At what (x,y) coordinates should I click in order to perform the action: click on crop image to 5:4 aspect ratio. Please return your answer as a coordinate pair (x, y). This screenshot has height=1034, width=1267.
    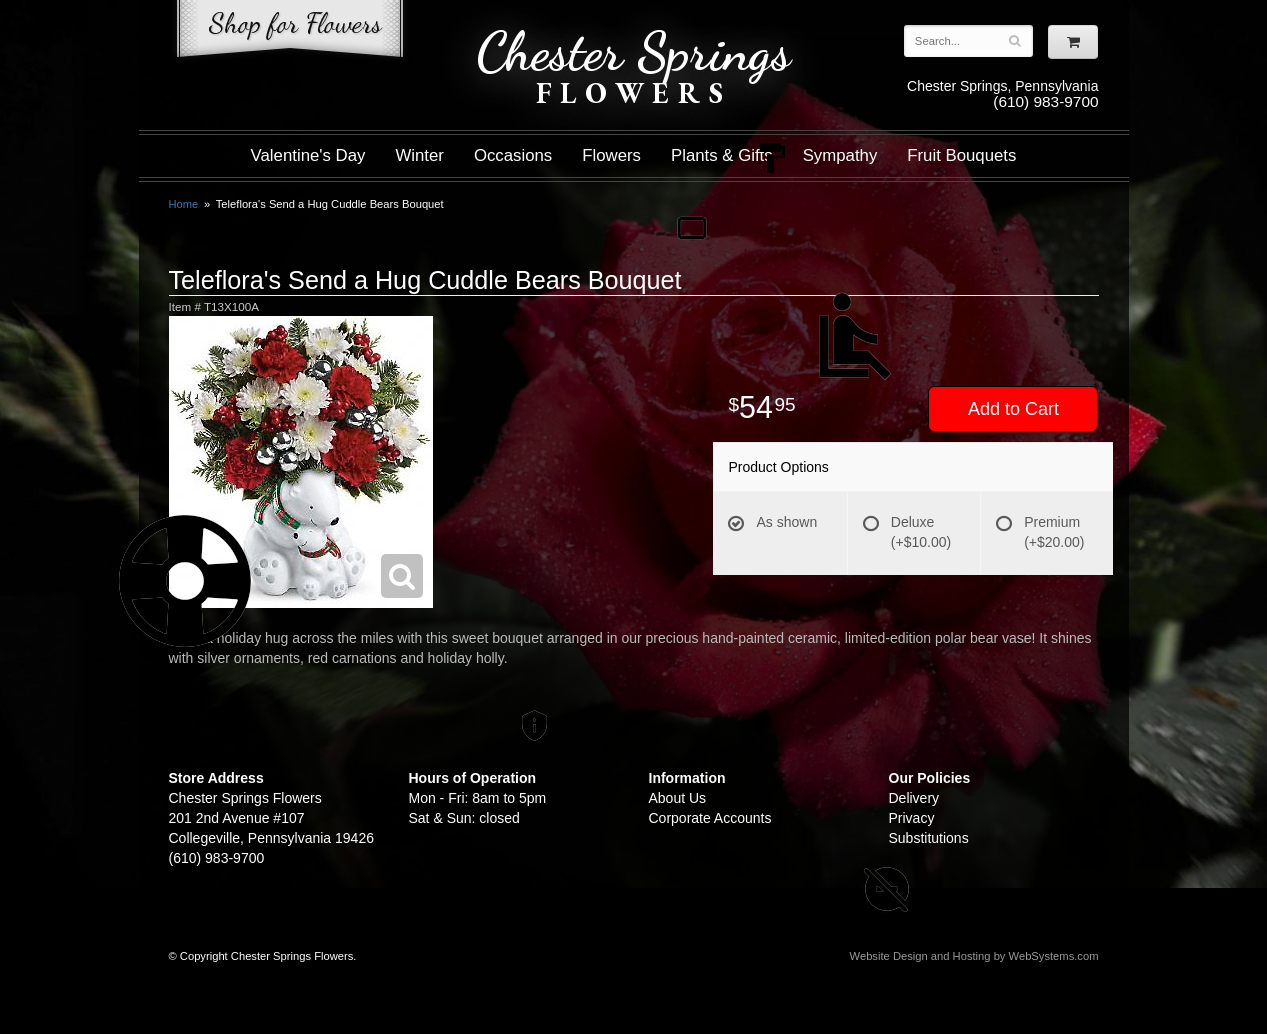
    Looking at the image, I should click on (692, 228).